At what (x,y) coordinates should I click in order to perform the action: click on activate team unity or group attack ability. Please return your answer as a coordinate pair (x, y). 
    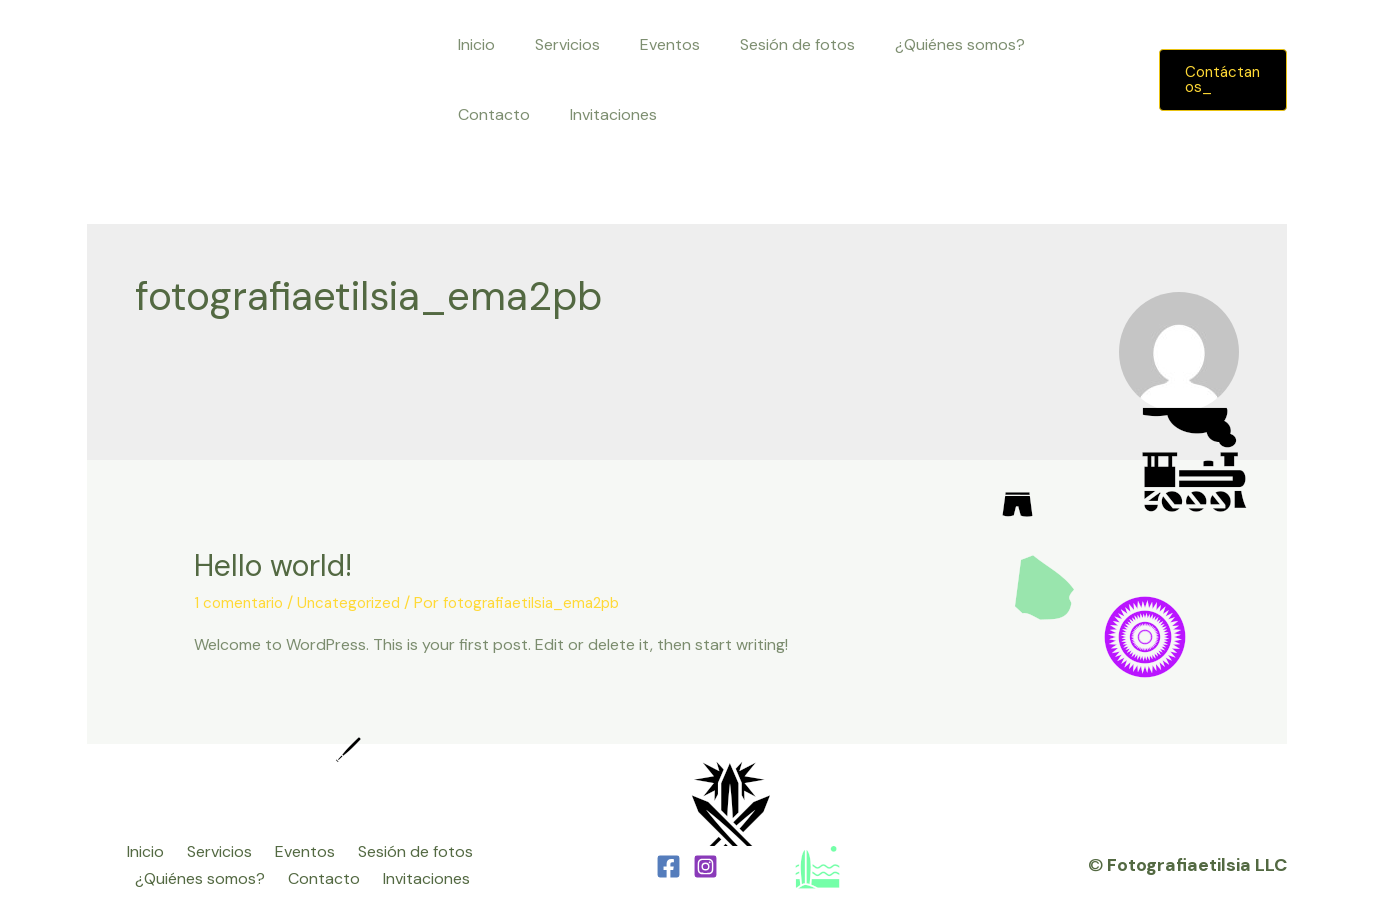
    Looking at the image, I should click on (731, 804).